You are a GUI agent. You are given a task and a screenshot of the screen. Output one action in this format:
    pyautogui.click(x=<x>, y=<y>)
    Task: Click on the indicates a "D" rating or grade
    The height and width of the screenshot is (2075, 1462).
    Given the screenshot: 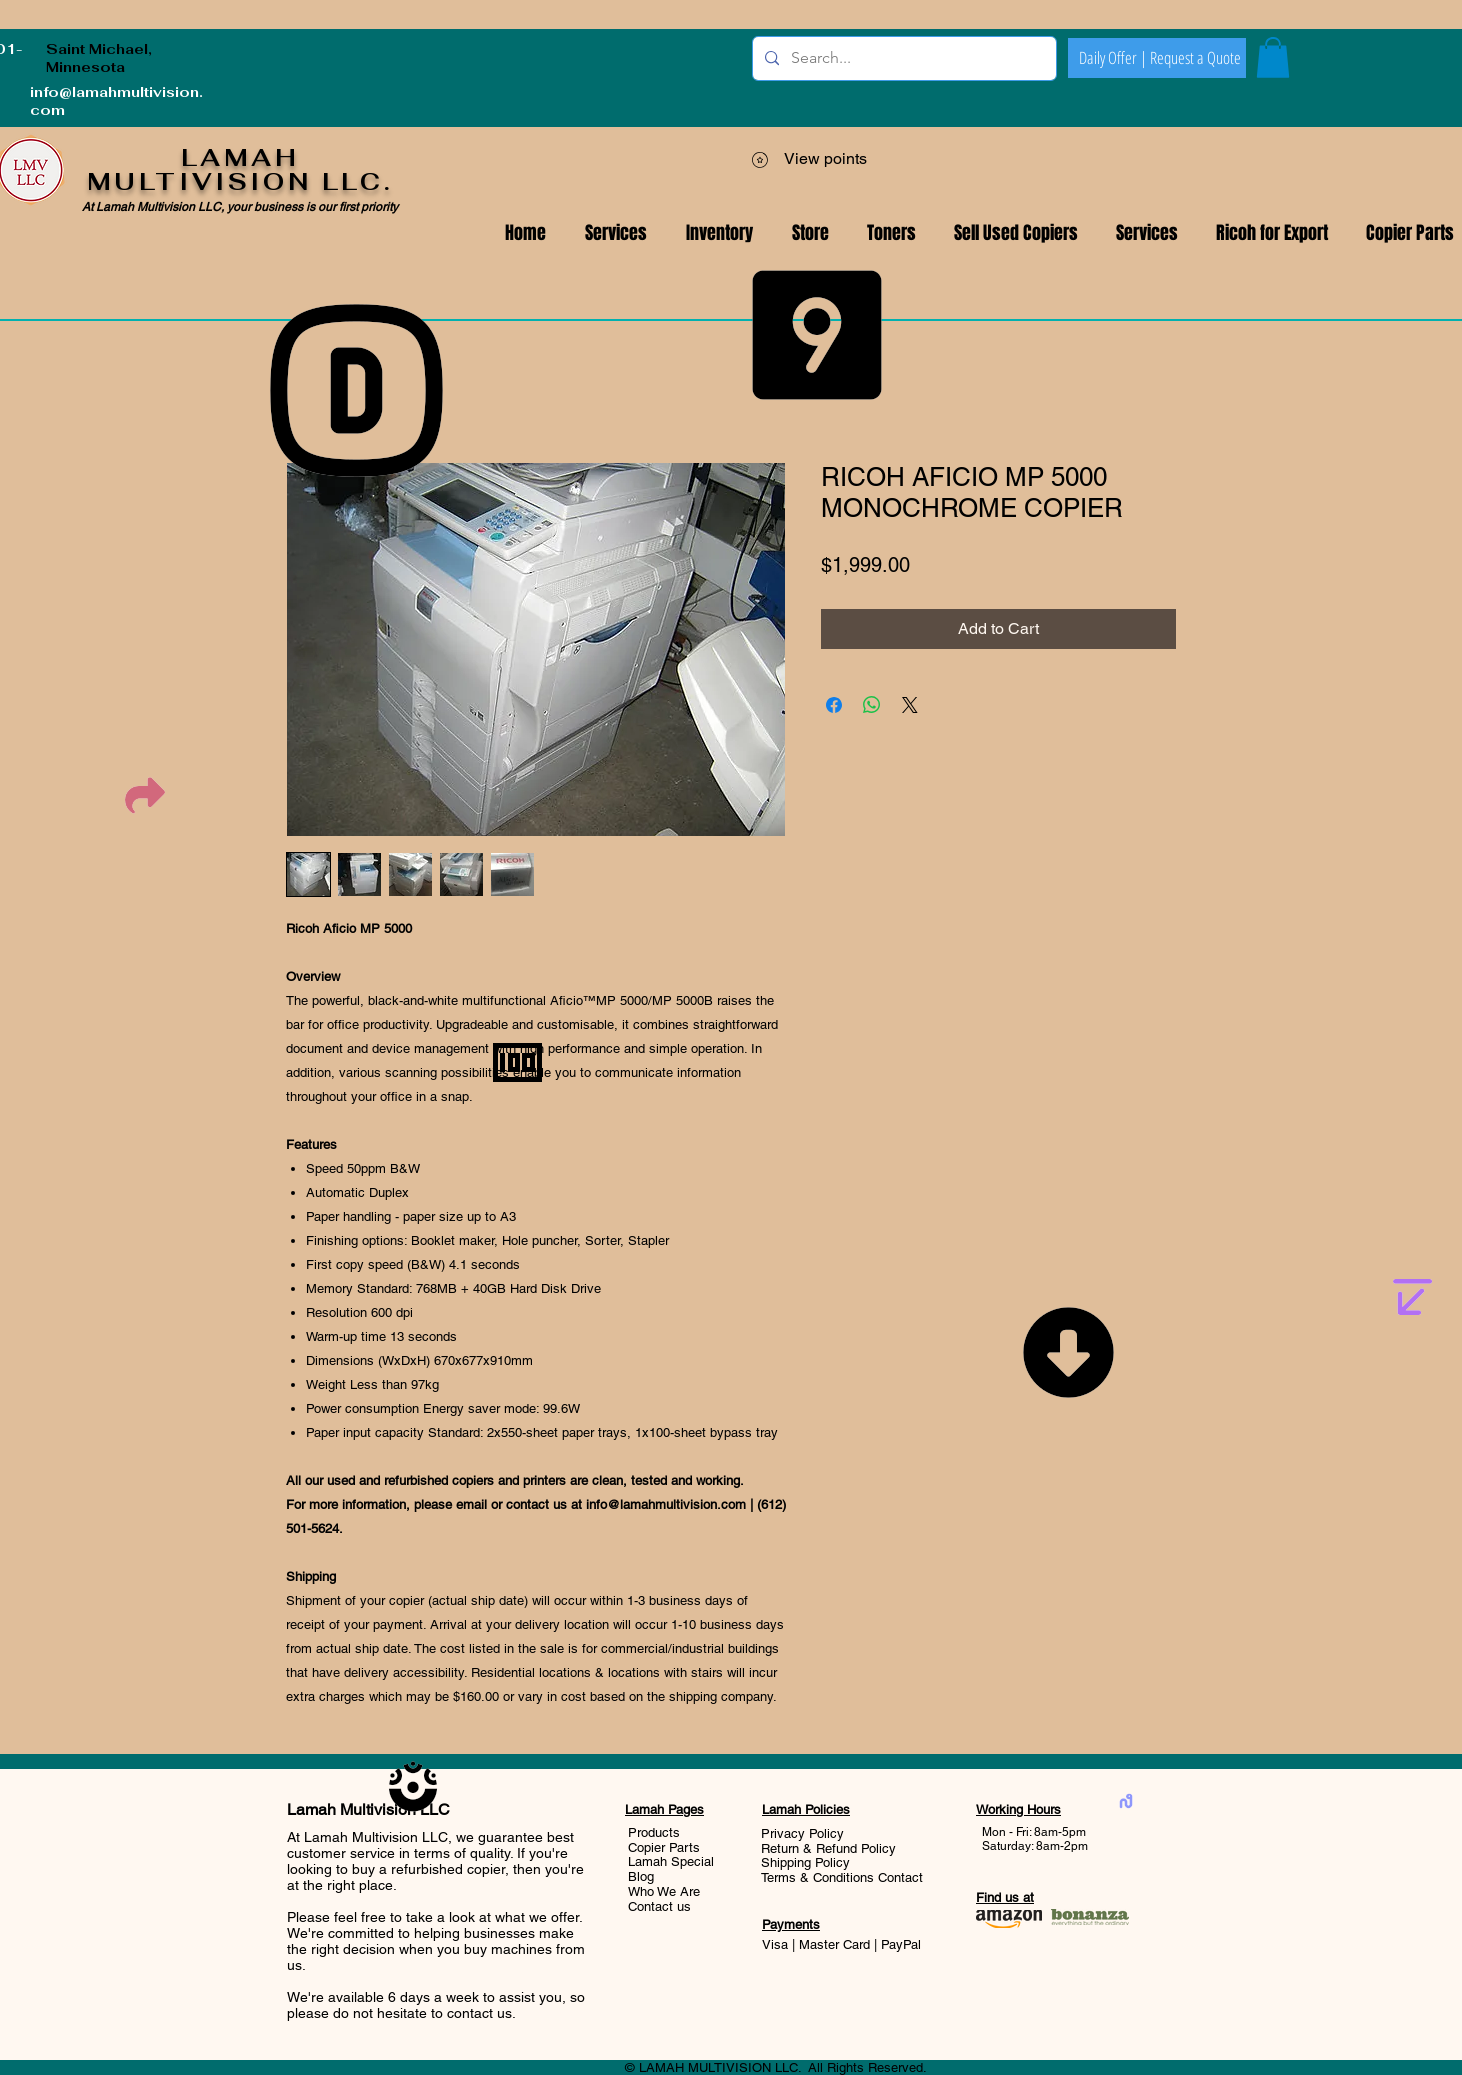 What is the action you would take?
    pyautogui.click(x=356, y=390)
    